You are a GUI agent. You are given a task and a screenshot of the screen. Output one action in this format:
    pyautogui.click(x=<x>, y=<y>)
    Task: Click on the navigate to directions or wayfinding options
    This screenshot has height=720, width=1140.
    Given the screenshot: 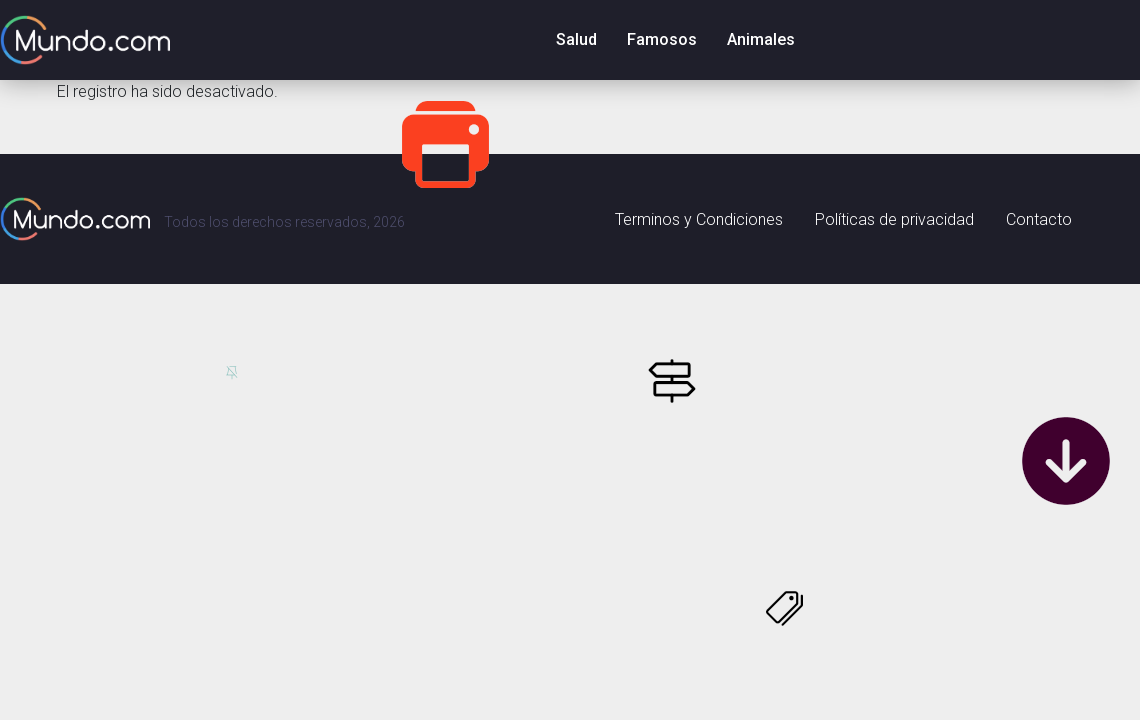 What is the action you would take?
    pyautogui.click(x=672, y=381)
    